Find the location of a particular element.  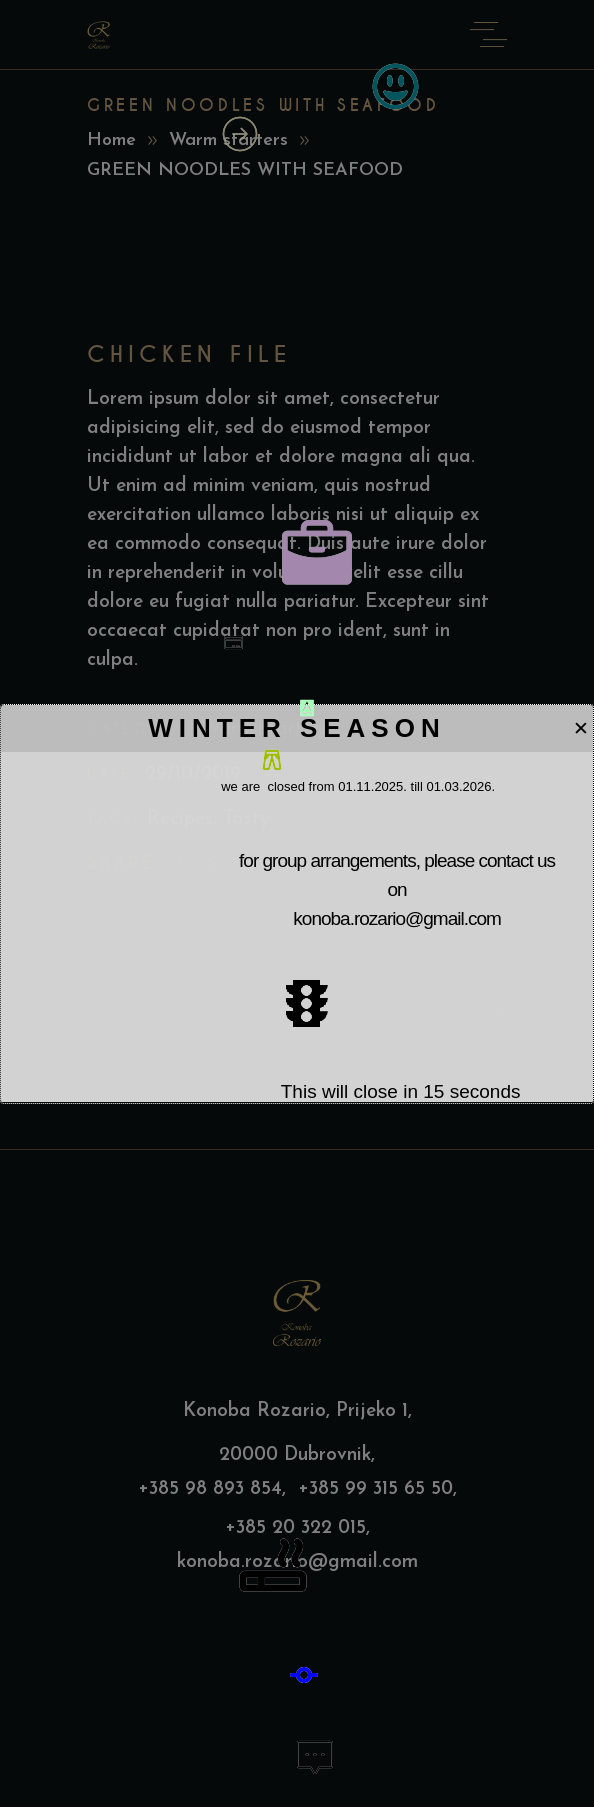

insert a grinning emoji into your message is located at coordinates (395, 86).